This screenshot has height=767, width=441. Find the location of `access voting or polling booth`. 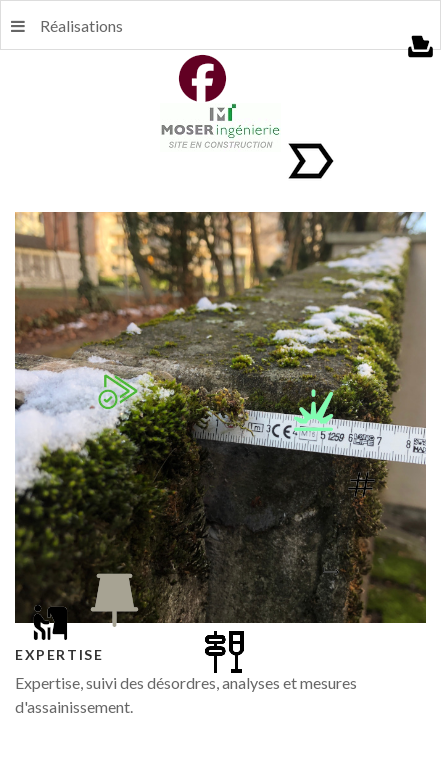

access voting or polling booth is located at coordinates (49, 622).